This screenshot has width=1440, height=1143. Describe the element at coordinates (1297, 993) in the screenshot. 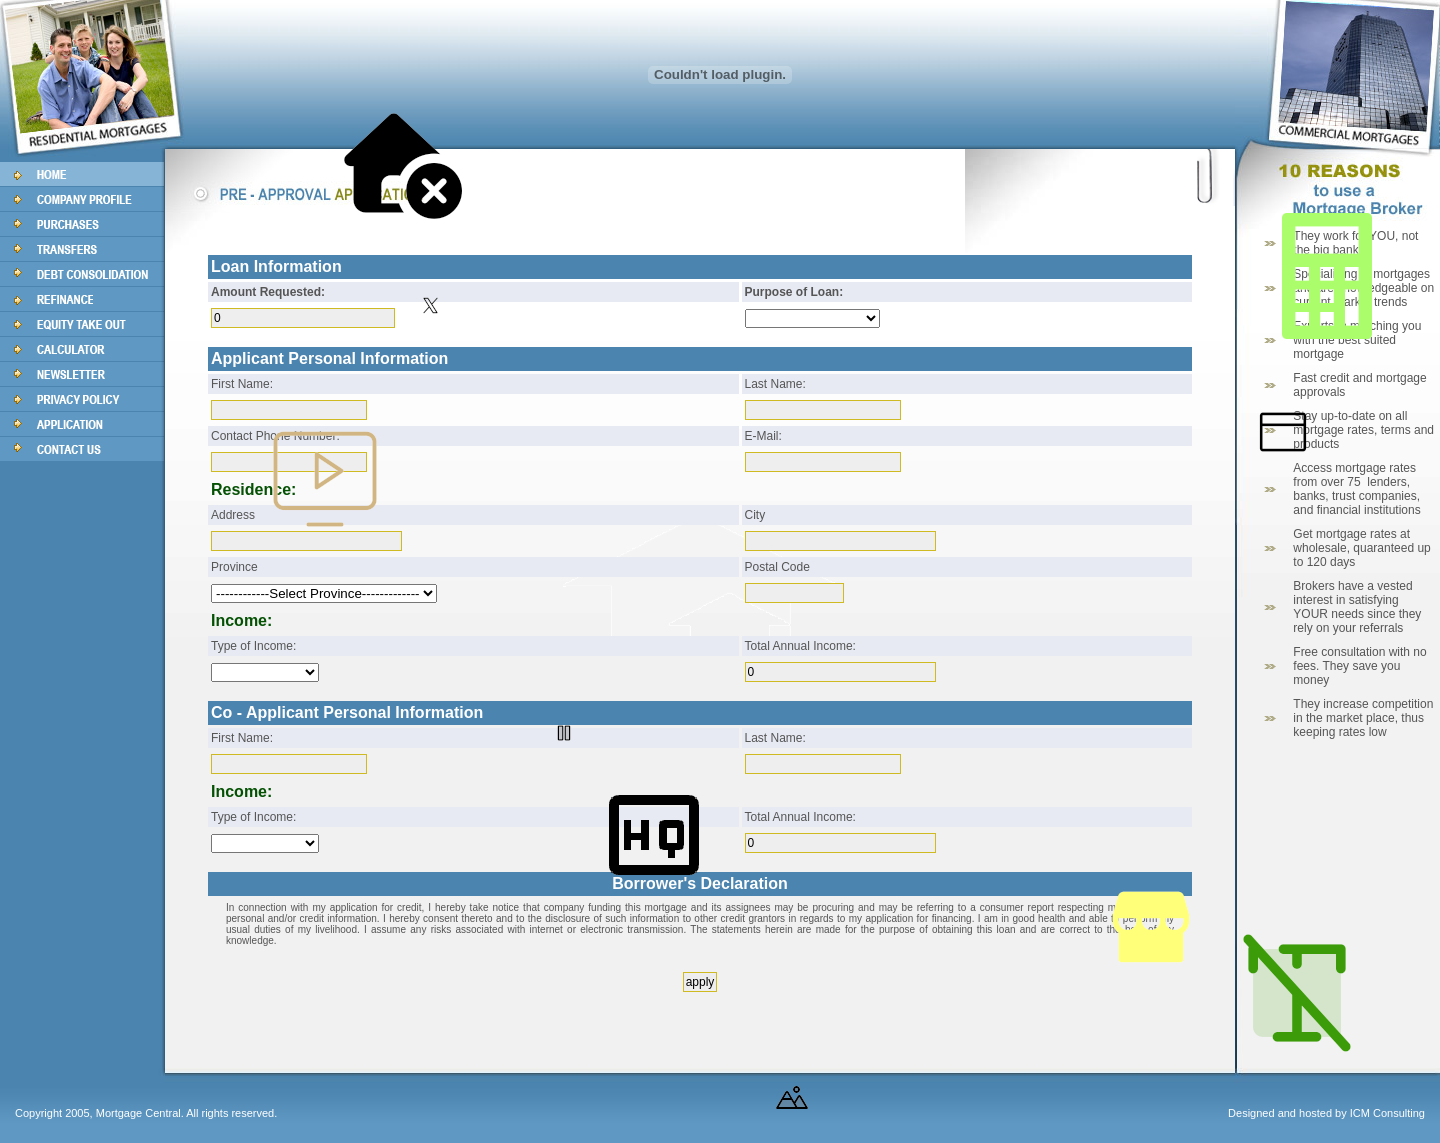

I see `disable text formatting` at that location.